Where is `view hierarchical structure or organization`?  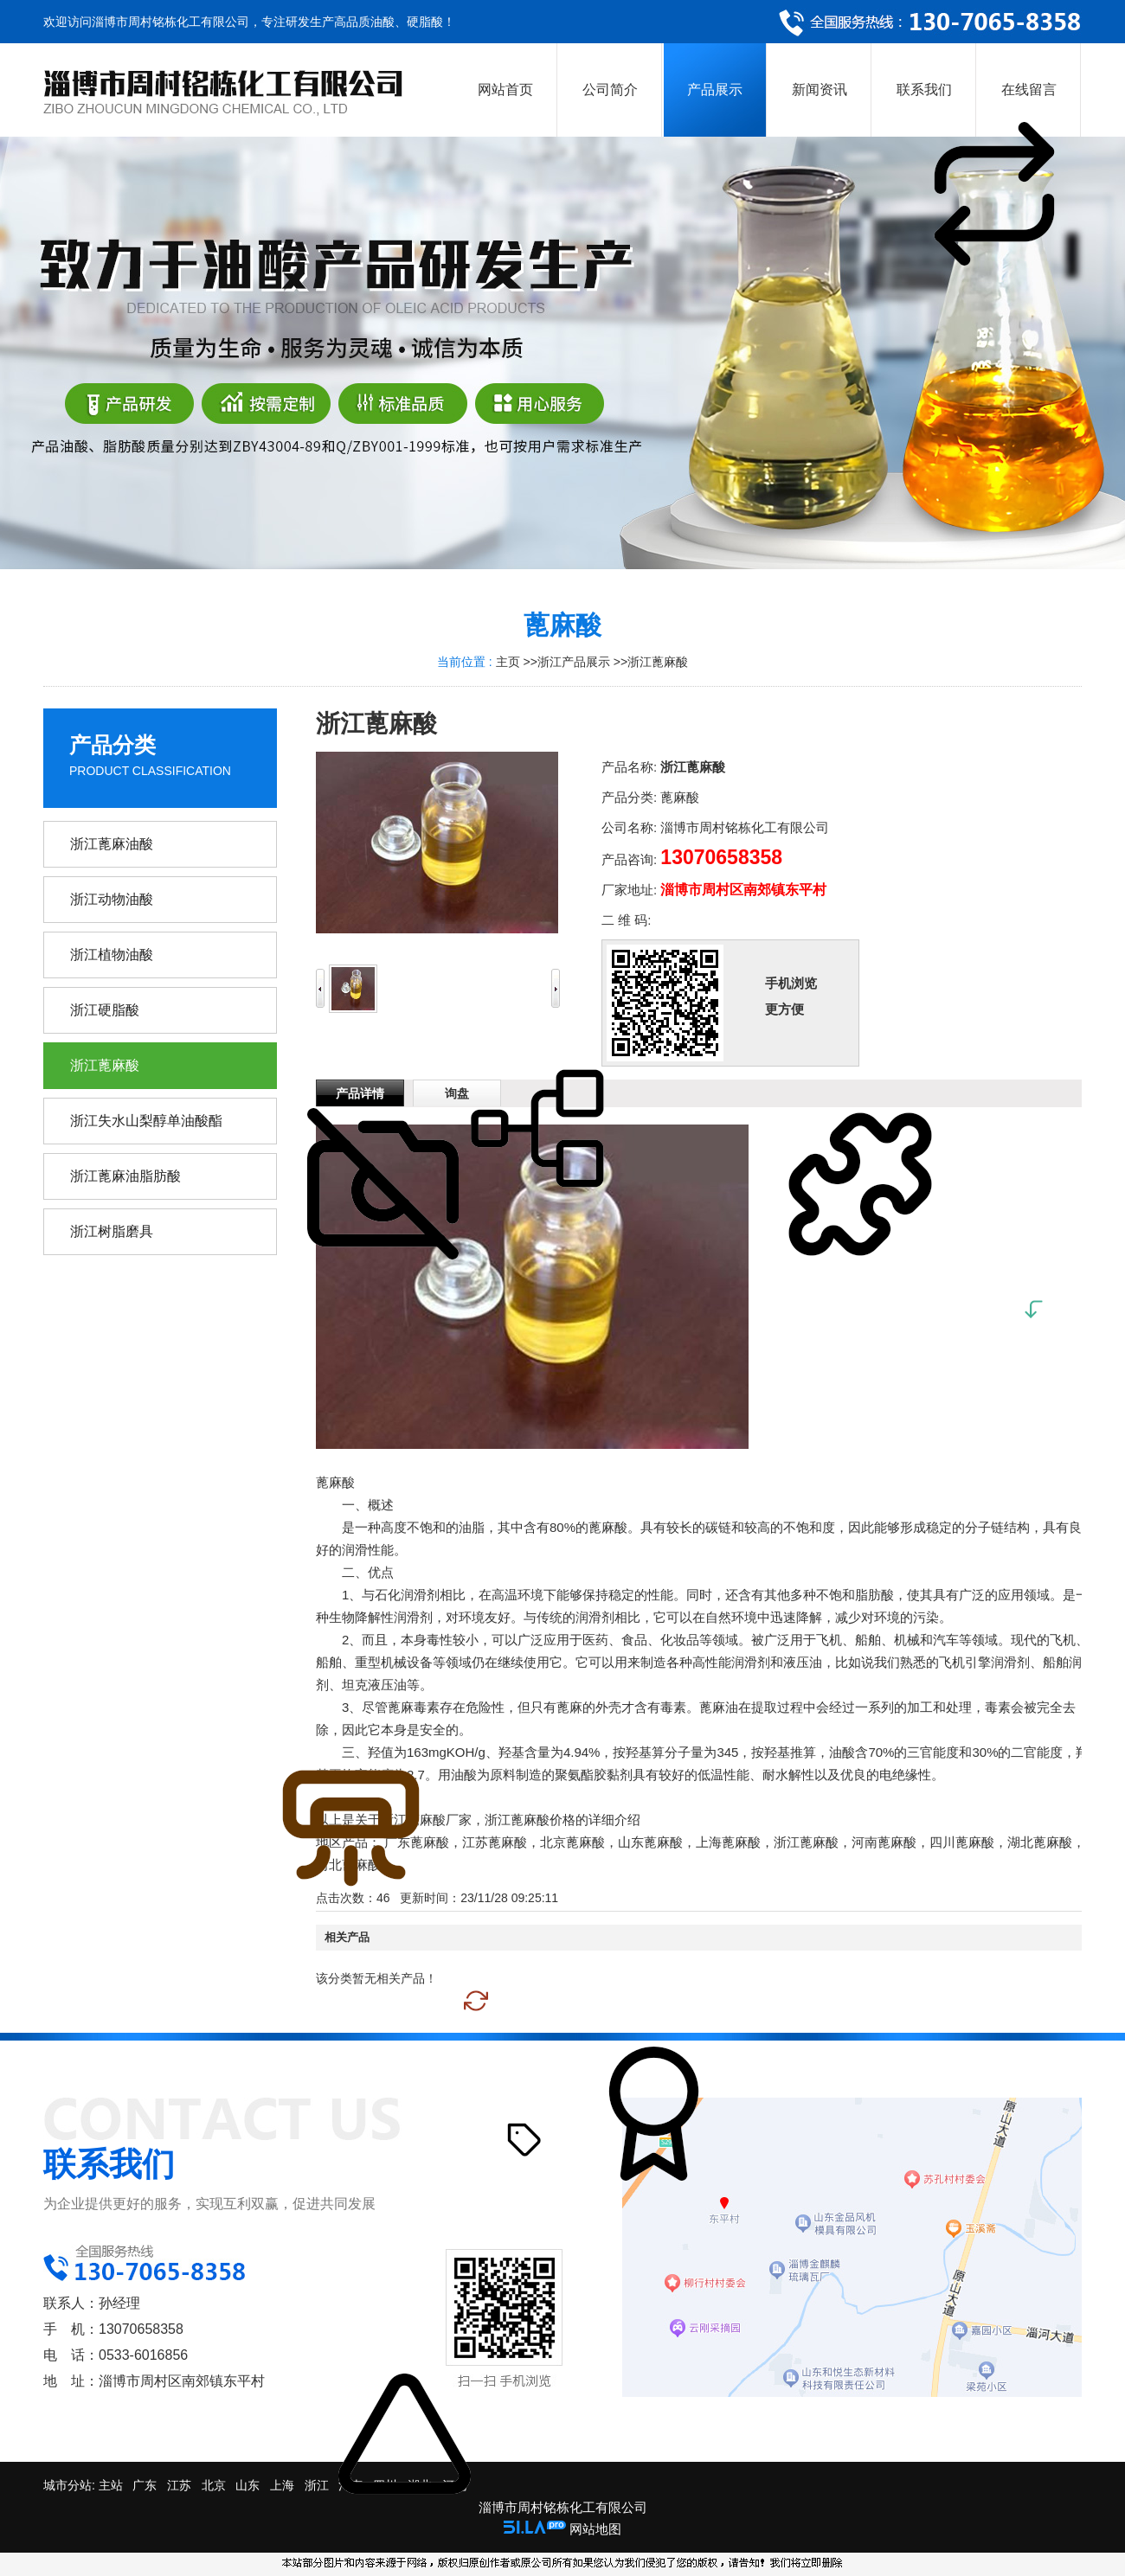 view hierarchical structure or organization is located at coordinates (544, 1128).